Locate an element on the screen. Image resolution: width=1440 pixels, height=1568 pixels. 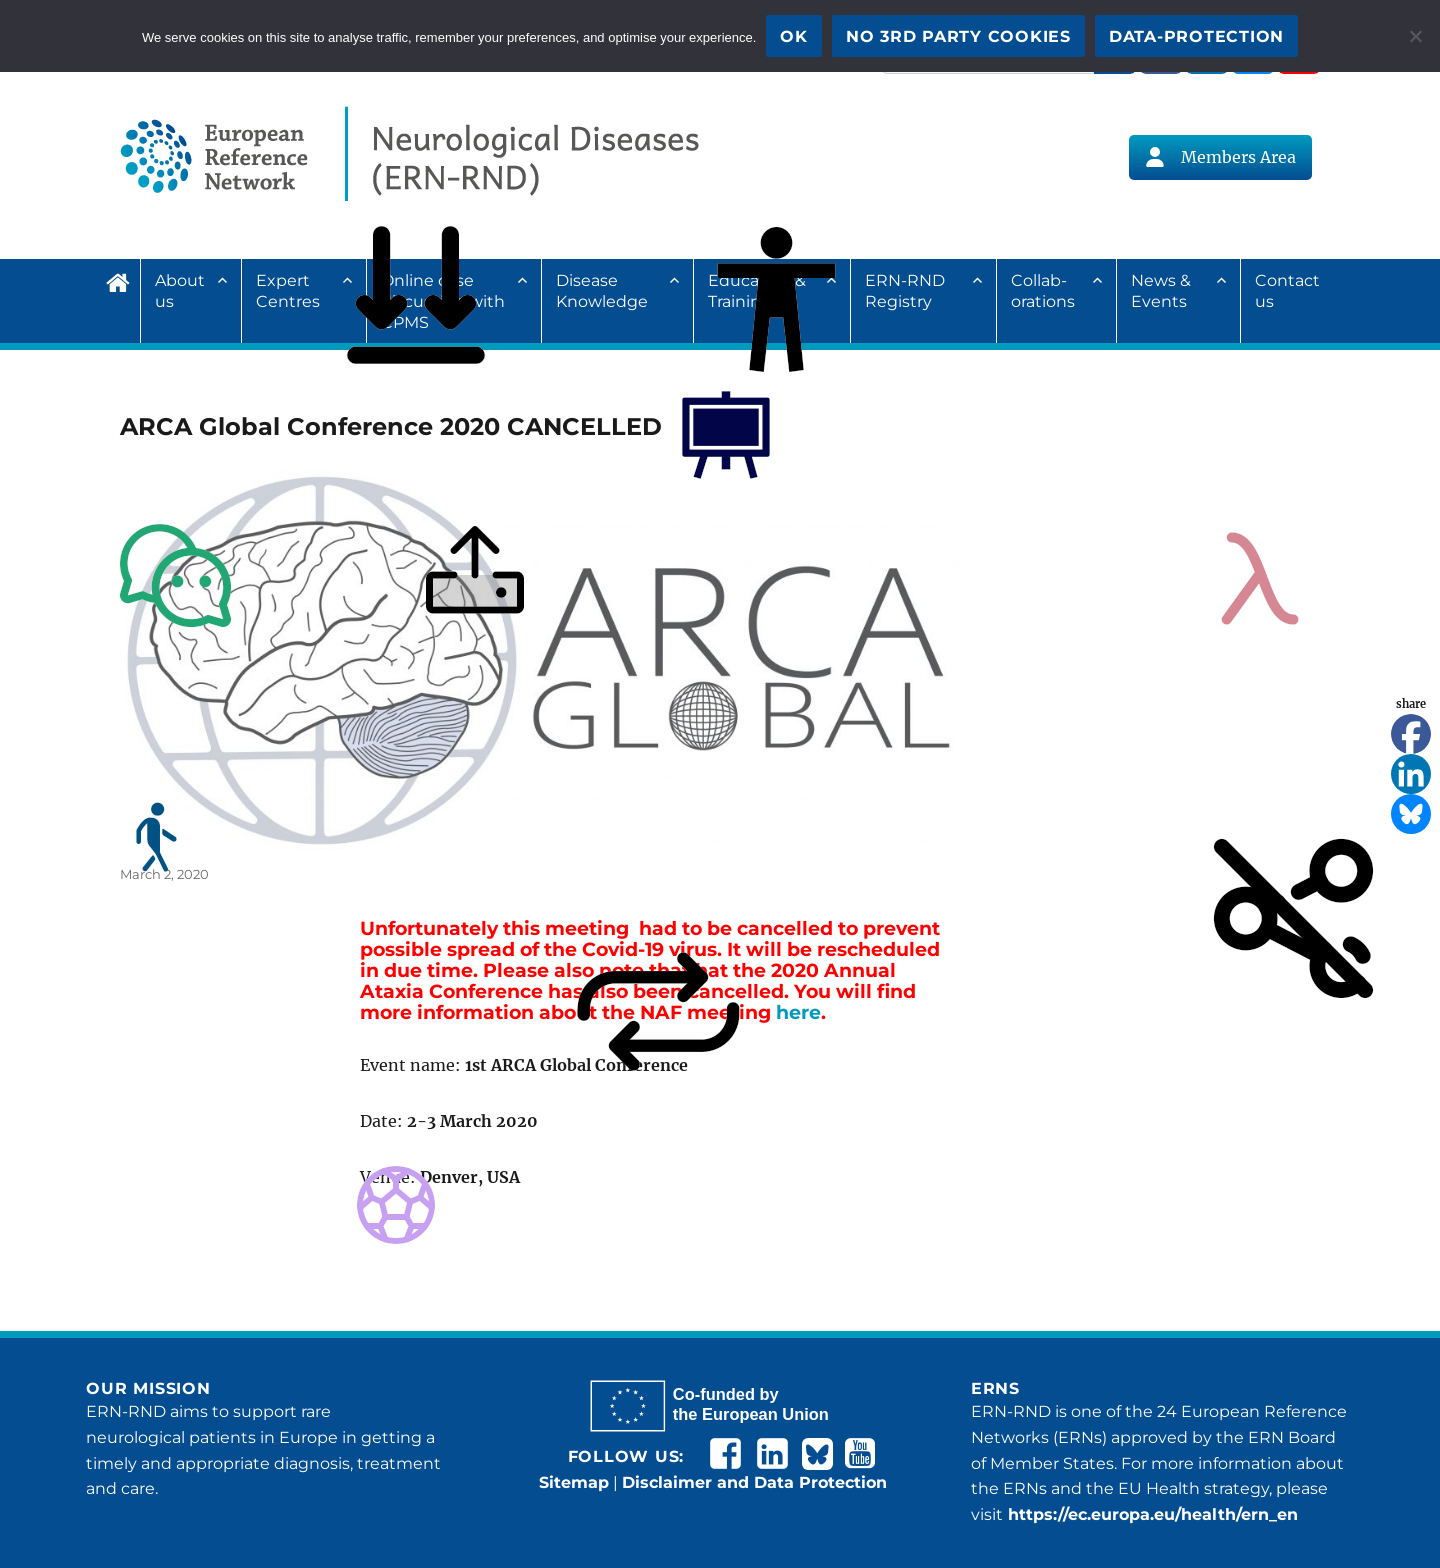
open presentation or slideshow mode is located at coordinates (726, 435).